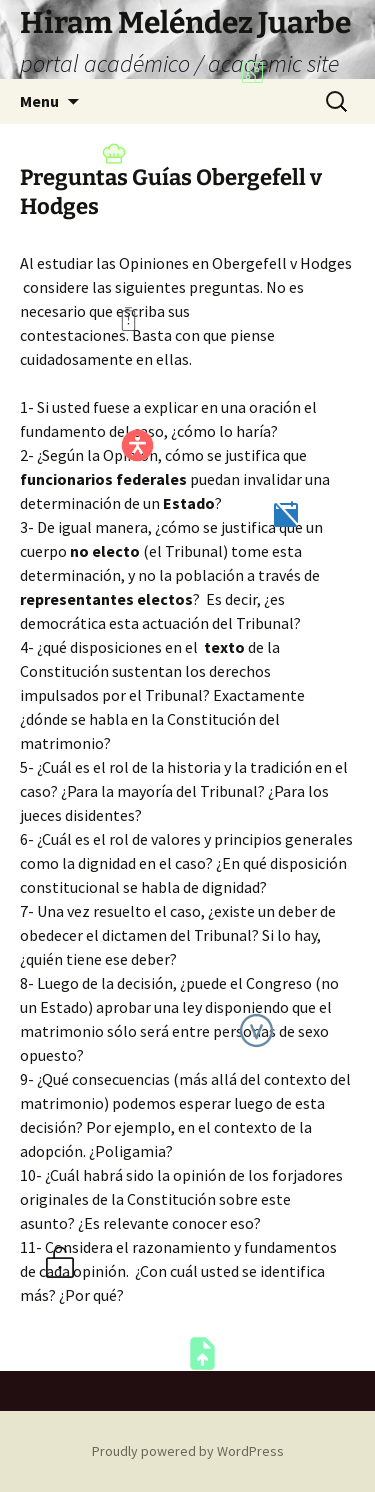  I want to click on access hardware or circuit settings, so click(252, 72).